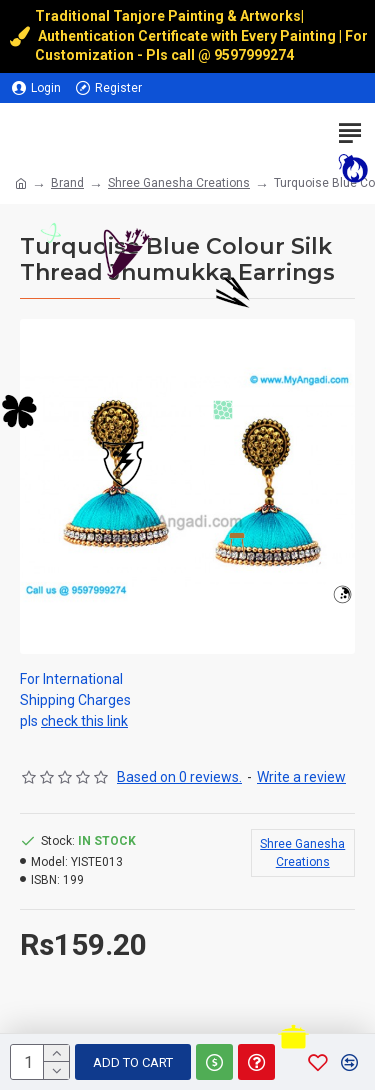 Image resolution: width=375 pixels, height=1090 pixels. What do you see at coordinates (128, 253) in the screenshot?
I see `equip or access arrow ammunition` at bounding box center [128, 253].